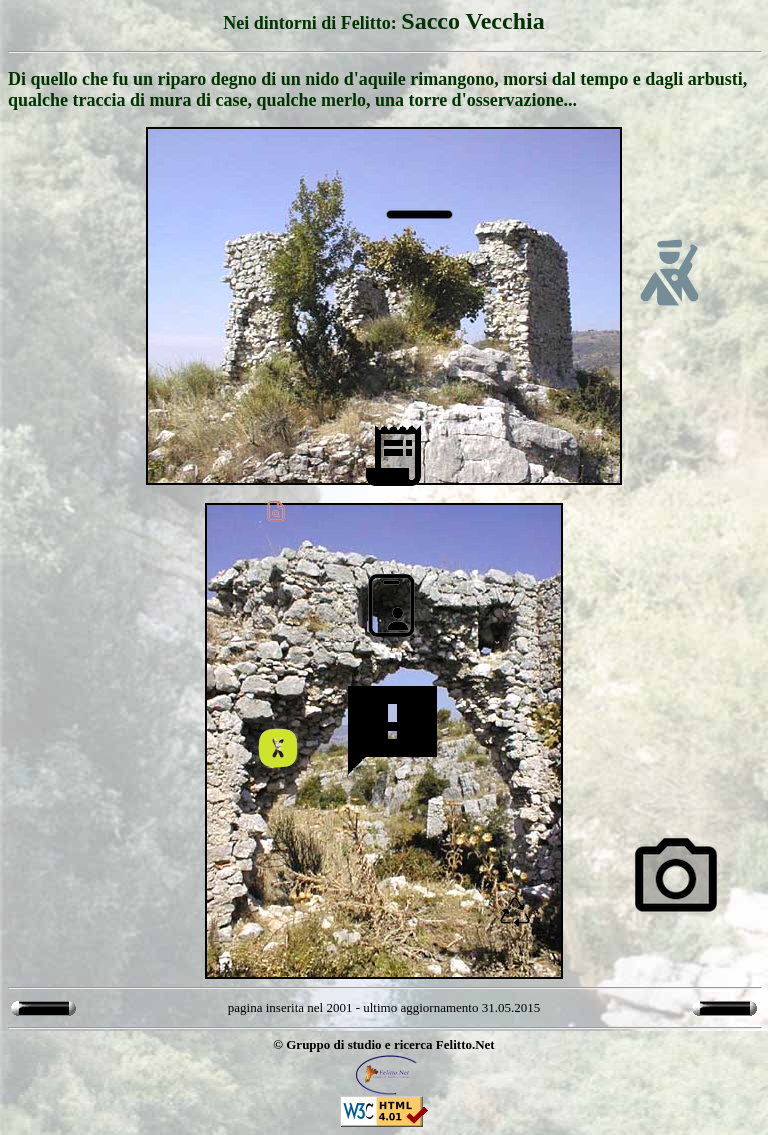 The image size is (768, 1135). I want to click on insert a horizontal divider line, so click(419, 214).